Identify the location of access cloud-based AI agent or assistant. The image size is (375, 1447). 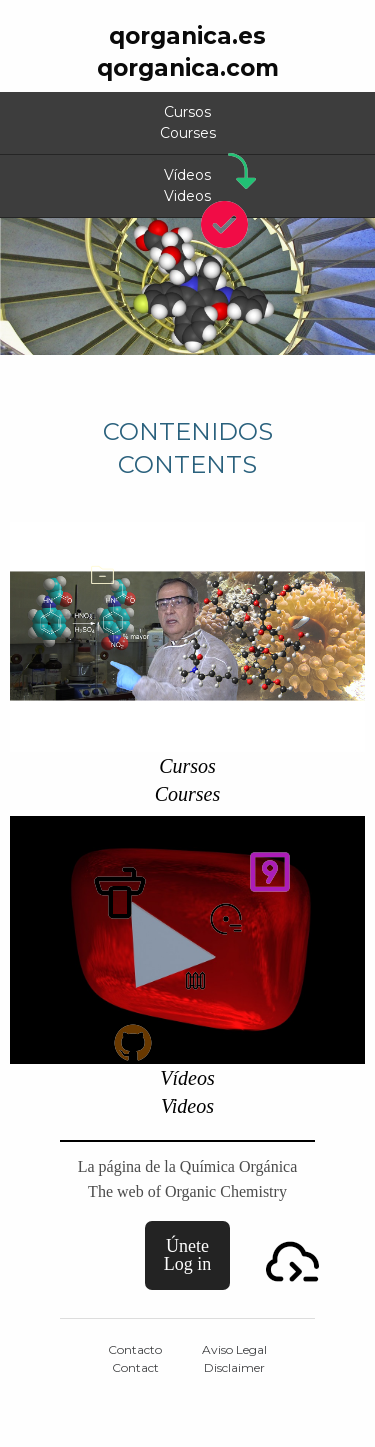
(292, 1263).